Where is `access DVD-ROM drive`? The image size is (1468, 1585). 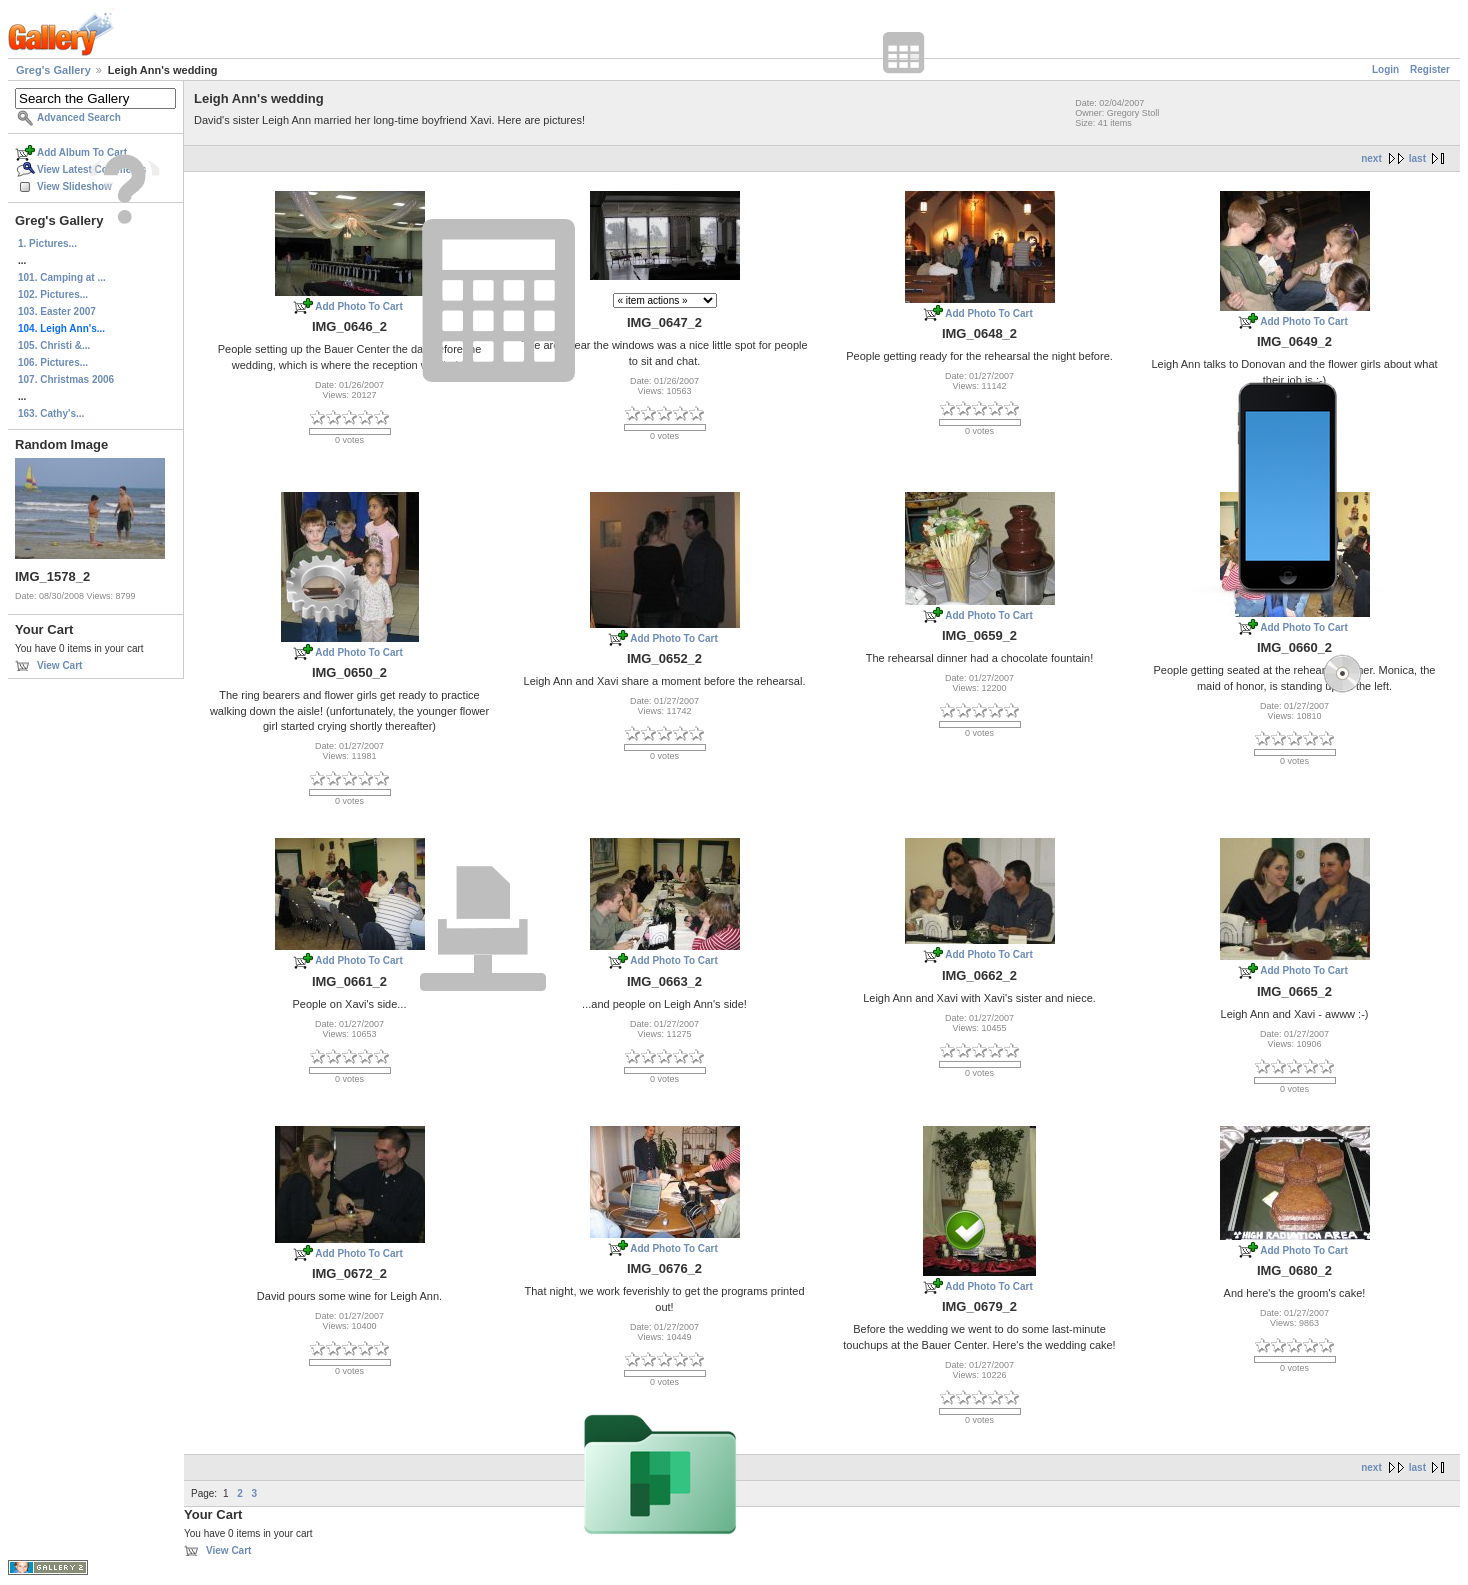 access DVD-ROM drive is located at coordinates (1342, 673).